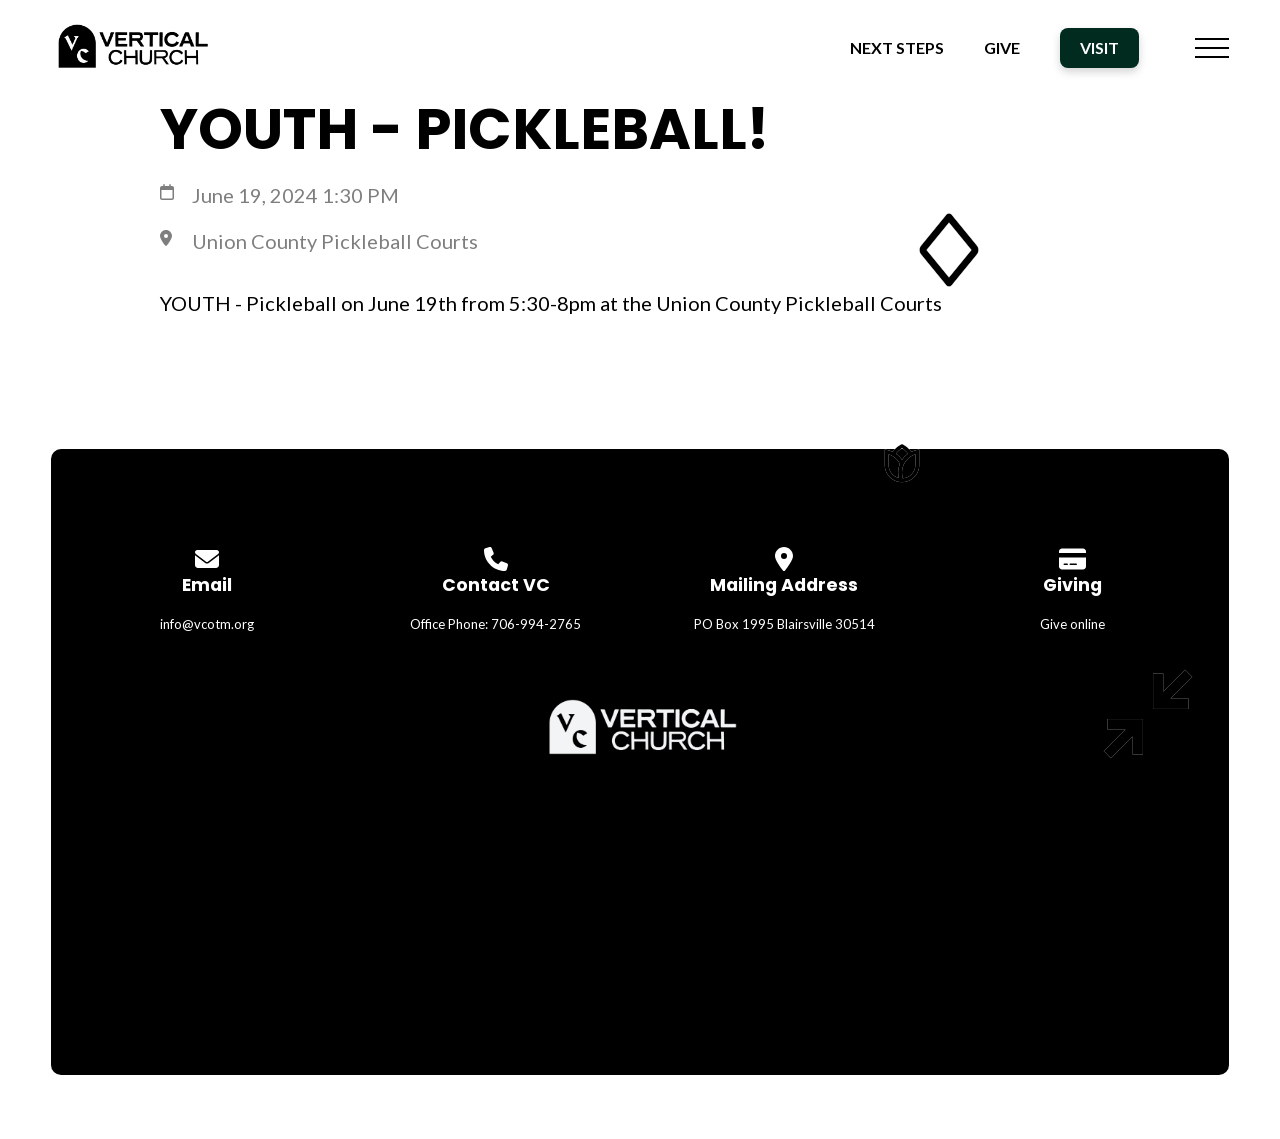 This screenshot has height=1139, width=1280. I want to click on indicates the diamonds suit in a card game, so click(949, 250).